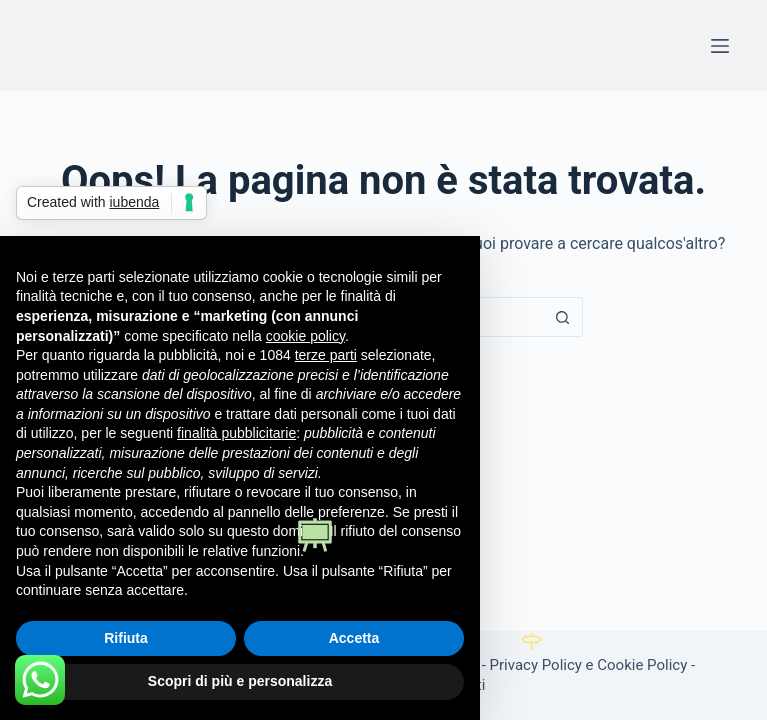  What do you see at coordinates (315, 535) in the screenshot?
I see `open presentation or slideshow mode` at bounding box center [315, 535].